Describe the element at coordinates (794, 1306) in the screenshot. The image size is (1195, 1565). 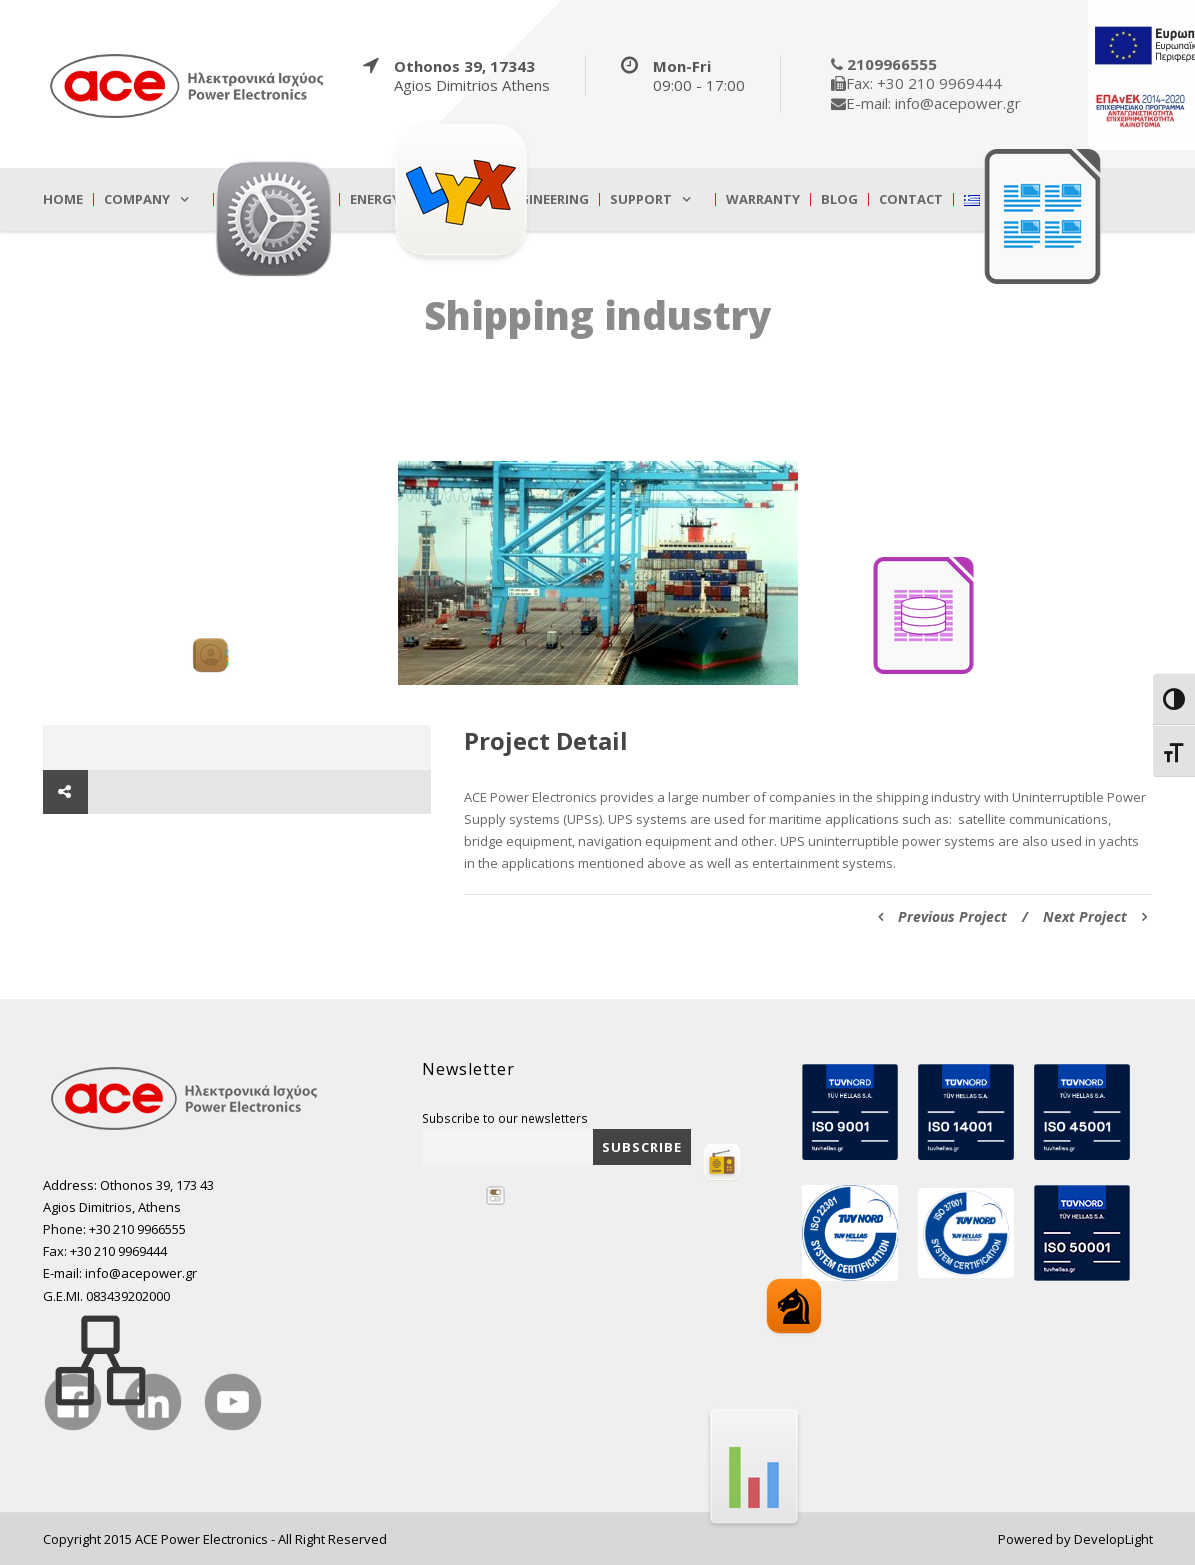
I see `open the Chess app` at that location.